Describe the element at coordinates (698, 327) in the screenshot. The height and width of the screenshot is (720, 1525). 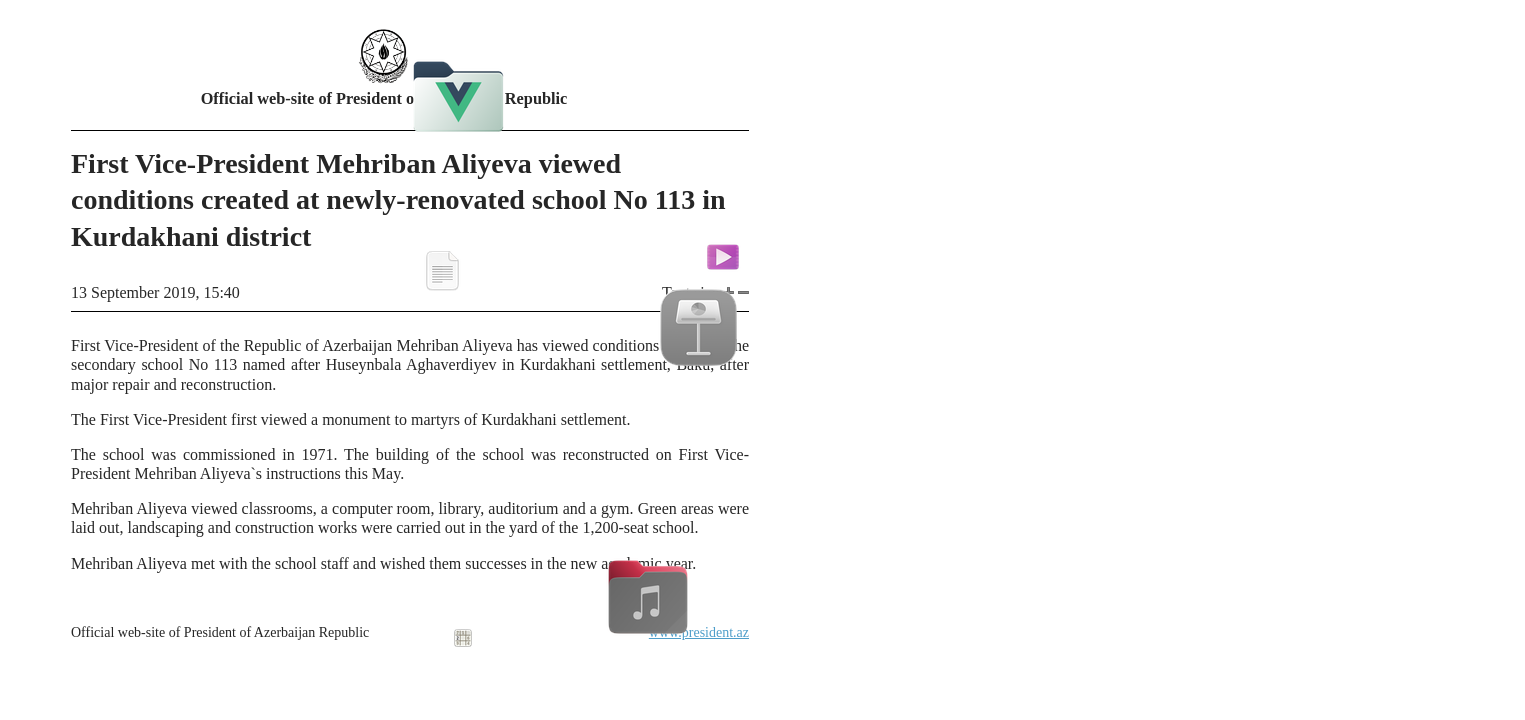
I see `open Keynote to create or edit presentations` at that location.